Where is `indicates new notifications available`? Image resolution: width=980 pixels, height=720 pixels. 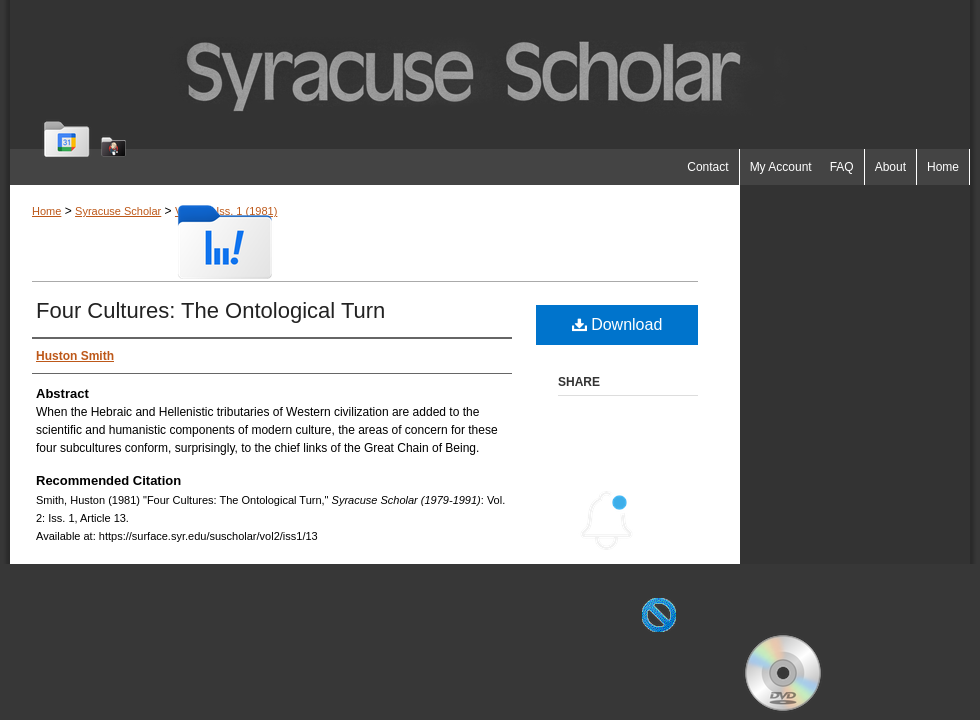 indicates new notifications available is located at coordinates (606, 520).